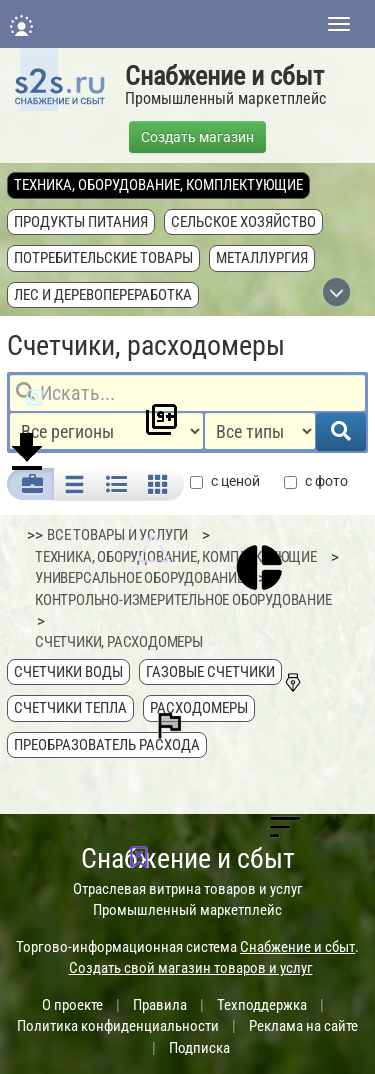  Describe the element at coordinates (153, 549) in the screenshot. I see `indicates a draft or incomplete state` at that location.